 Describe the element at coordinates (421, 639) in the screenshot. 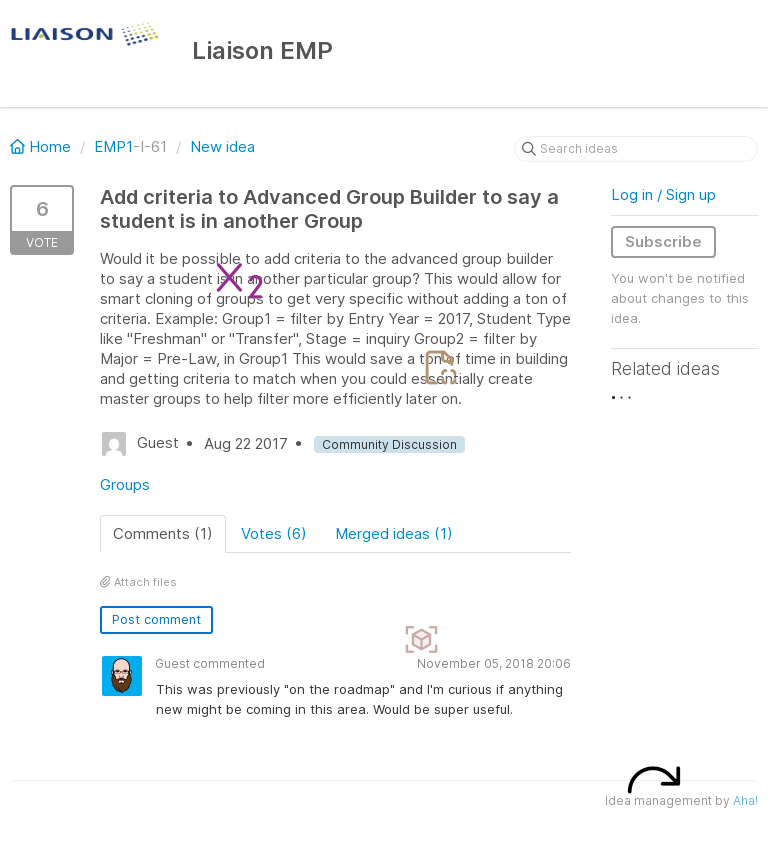

I see `scan or capture a 3D object` at that location.